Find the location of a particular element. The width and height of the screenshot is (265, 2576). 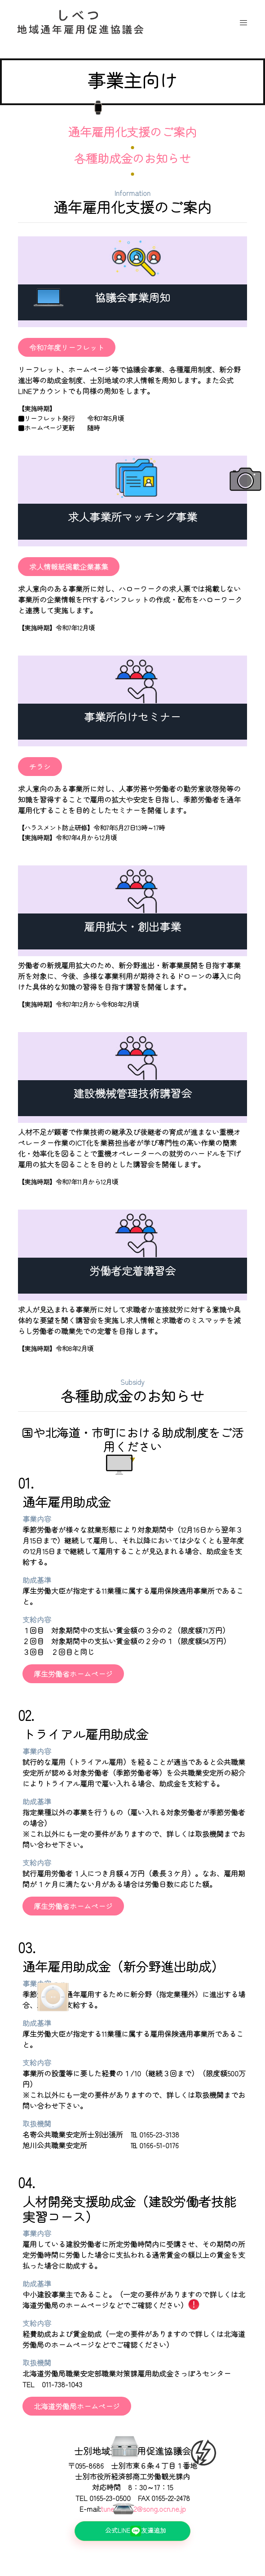

indicates a warning or caution in a dialog is located at coordinates (194, 2304).